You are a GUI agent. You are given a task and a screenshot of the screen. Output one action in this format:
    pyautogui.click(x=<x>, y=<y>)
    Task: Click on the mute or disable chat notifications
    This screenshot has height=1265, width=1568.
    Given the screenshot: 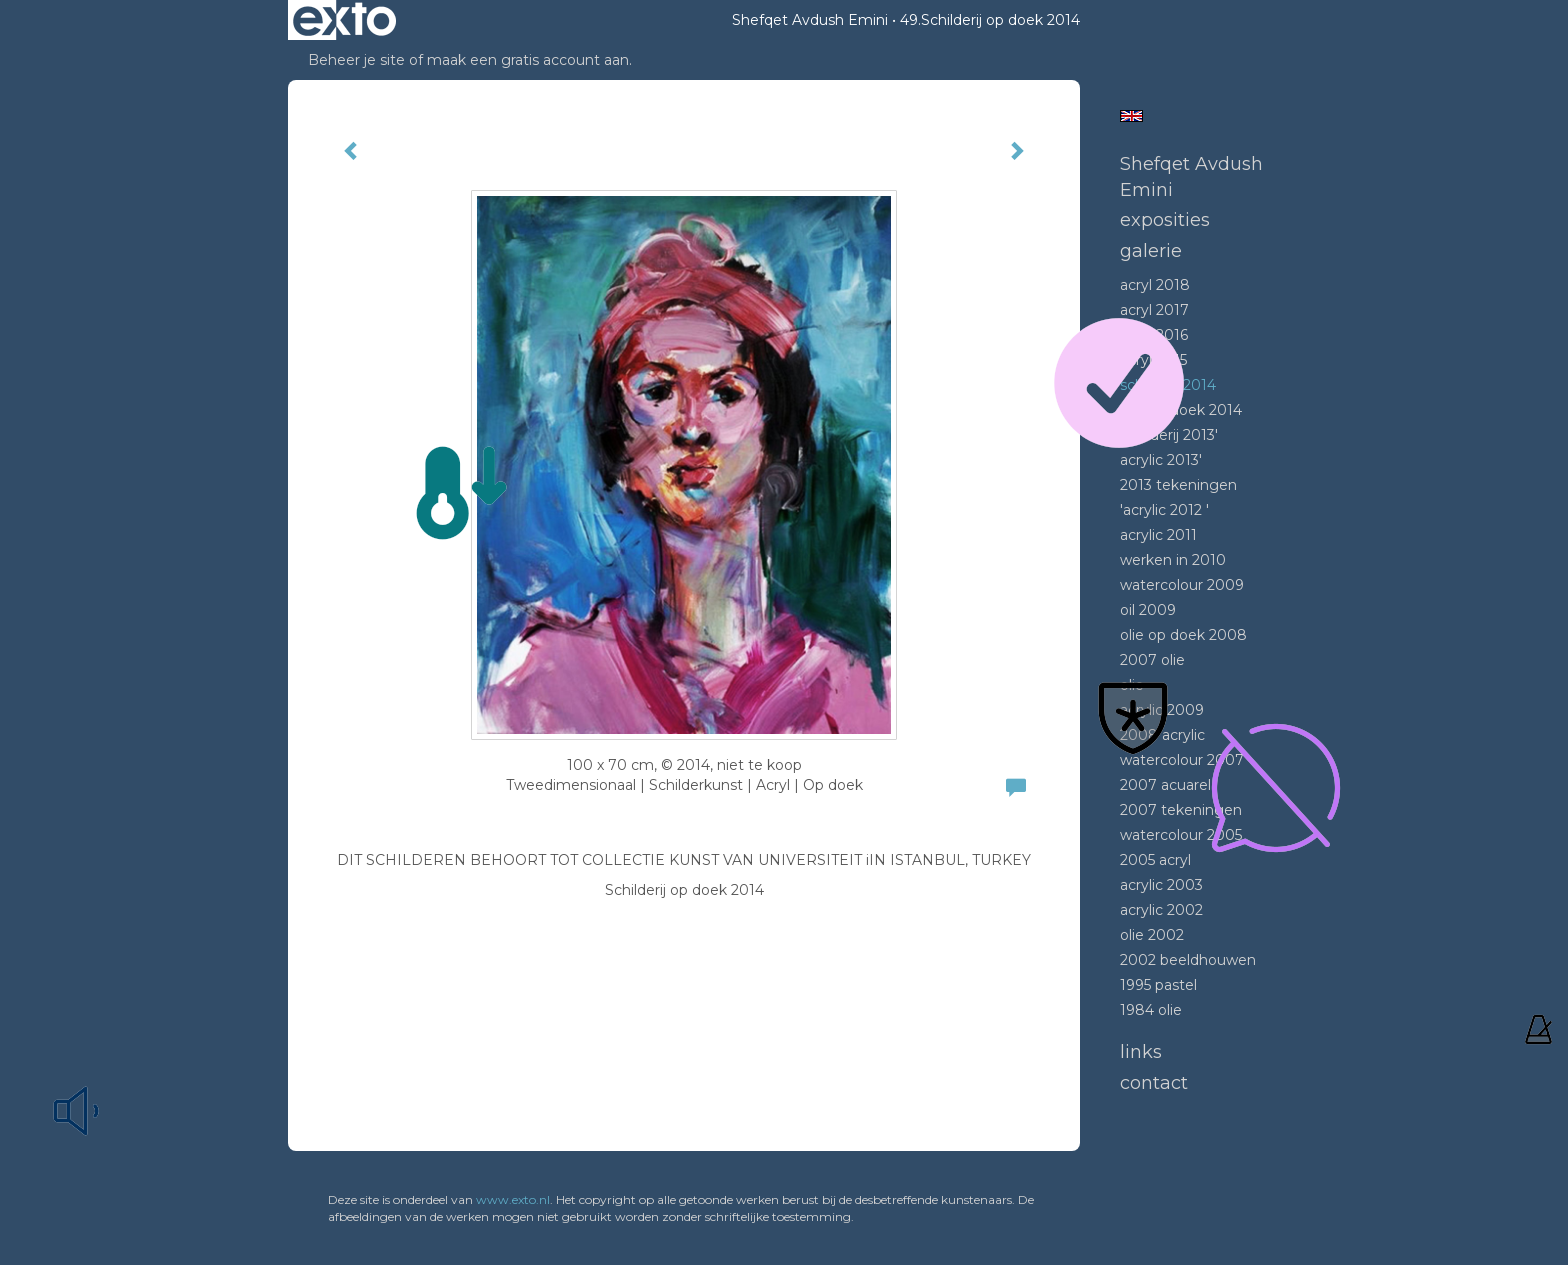 What is the action you would take?
    pyautogui.click(x=1276, y=788)
    